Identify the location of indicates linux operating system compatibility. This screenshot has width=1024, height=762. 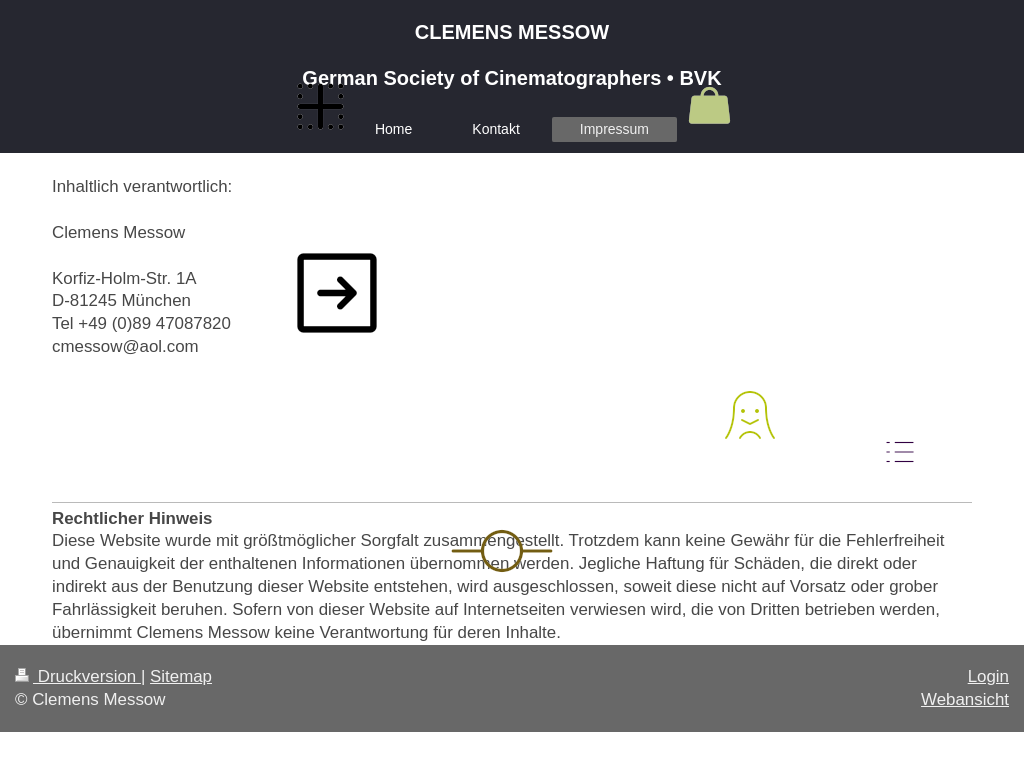
(750, 418).